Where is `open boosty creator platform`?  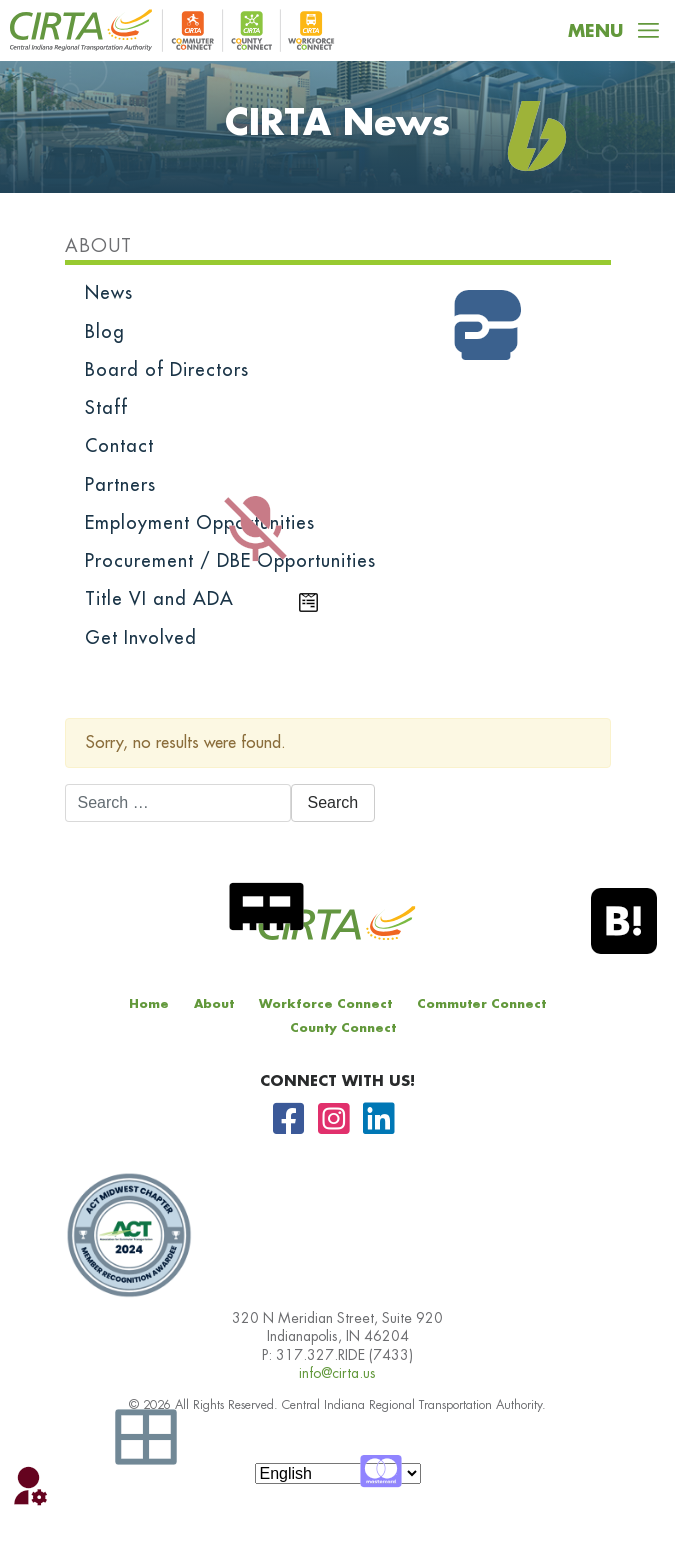 open boosty creator platform is located at coordinates (537, 136).